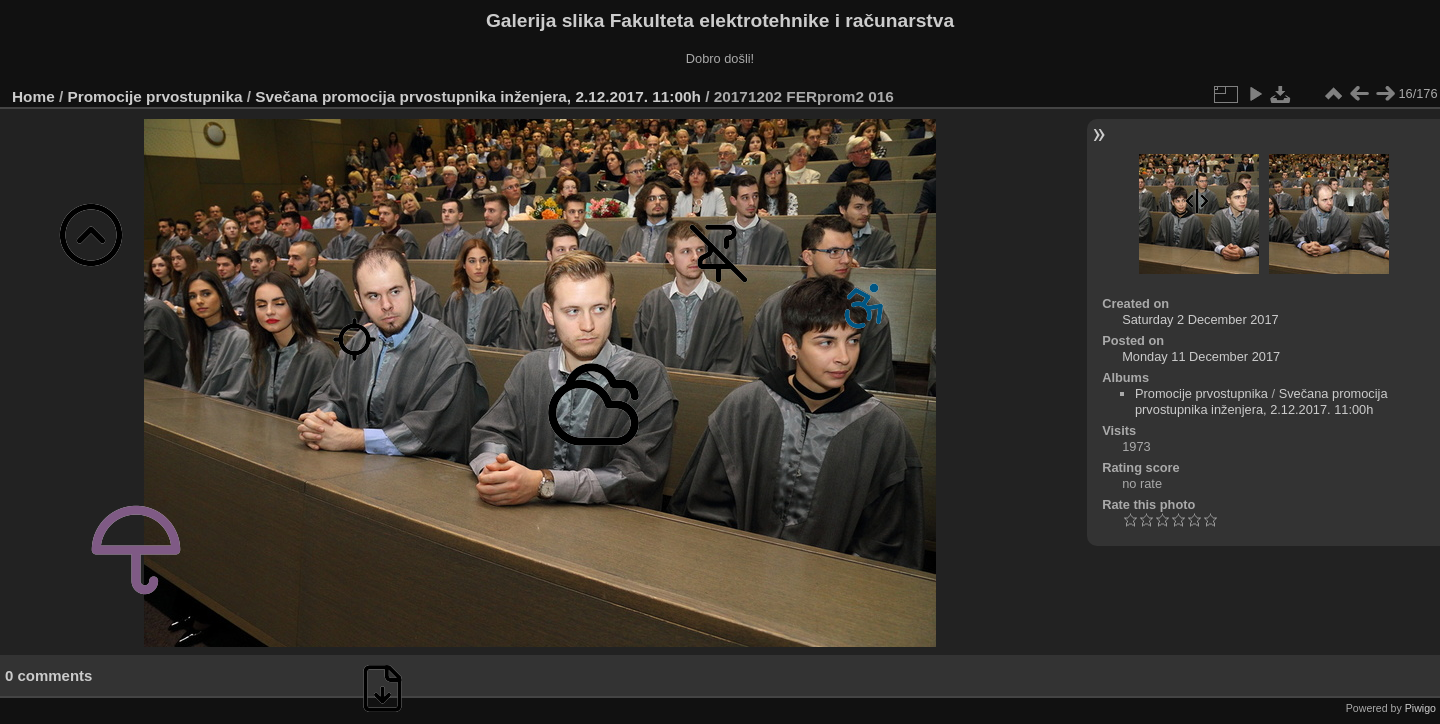  Describe the element at coordinates (91, 235) in the screenshot. I see `scroll to top of page` at that location.